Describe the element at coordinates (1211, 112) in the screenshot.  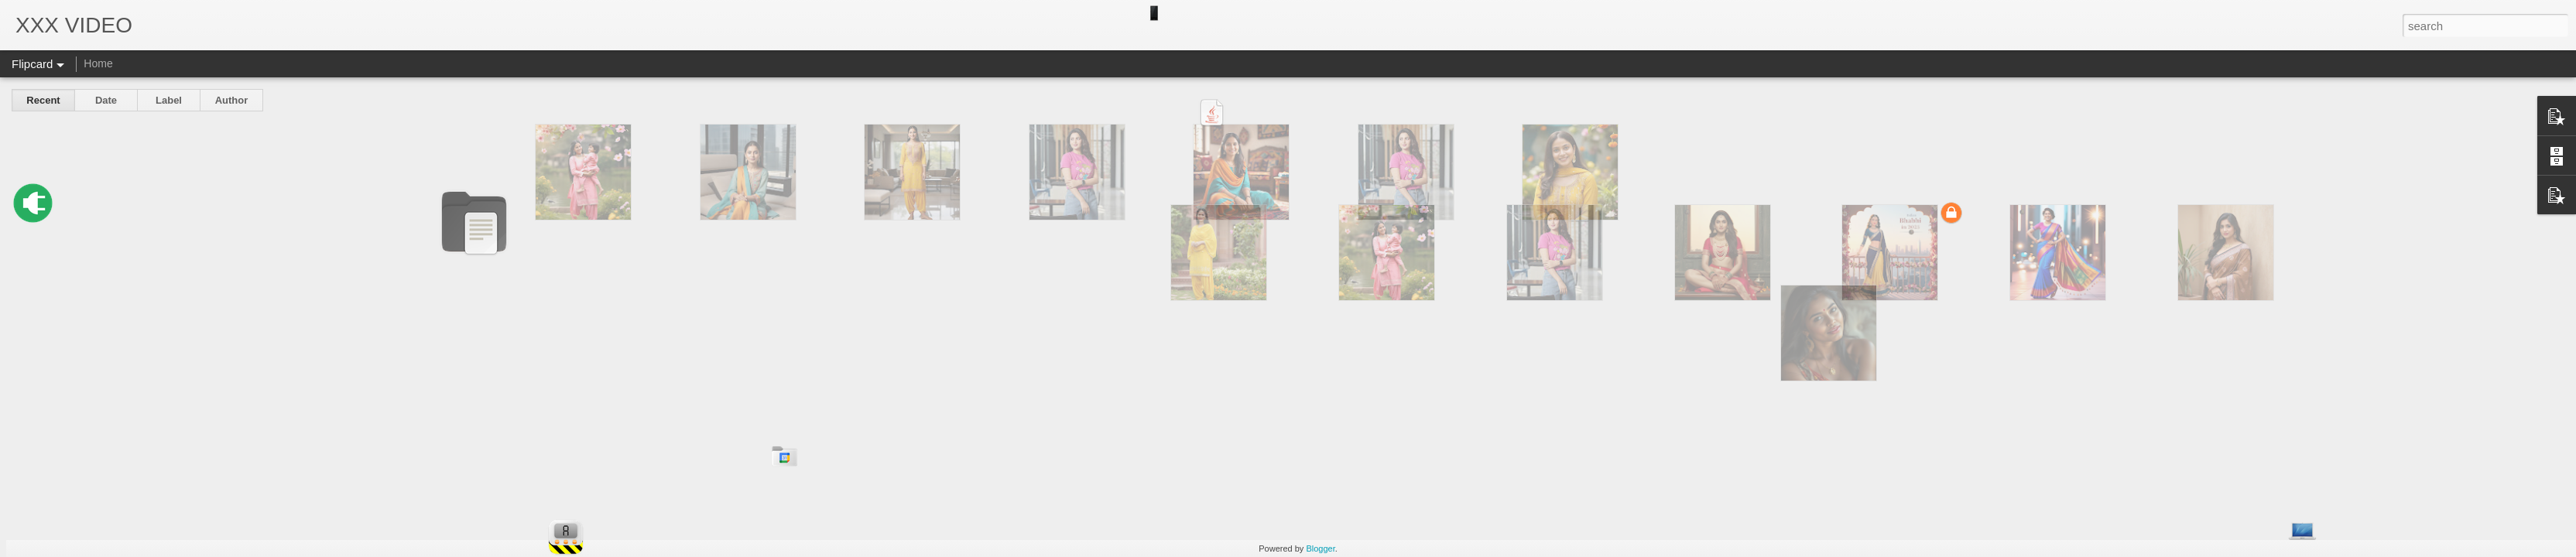
I see `indicates a java source code file` at that location.